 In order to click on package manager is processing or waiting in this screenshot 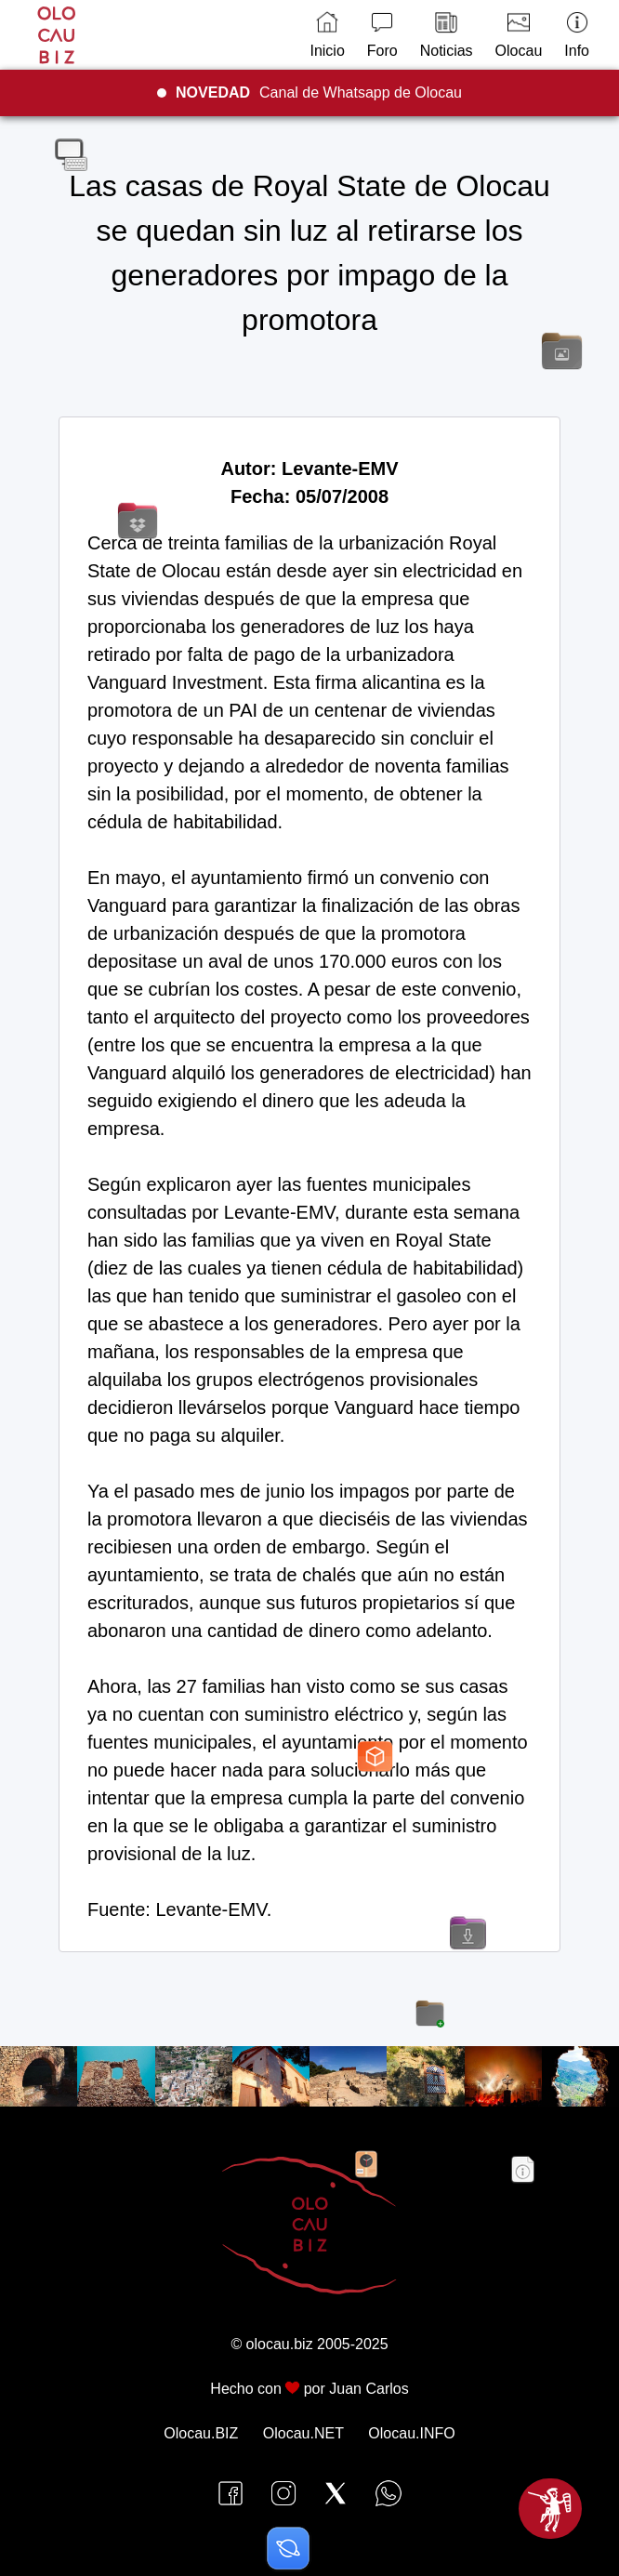, I will do `click(366, 2164)`.